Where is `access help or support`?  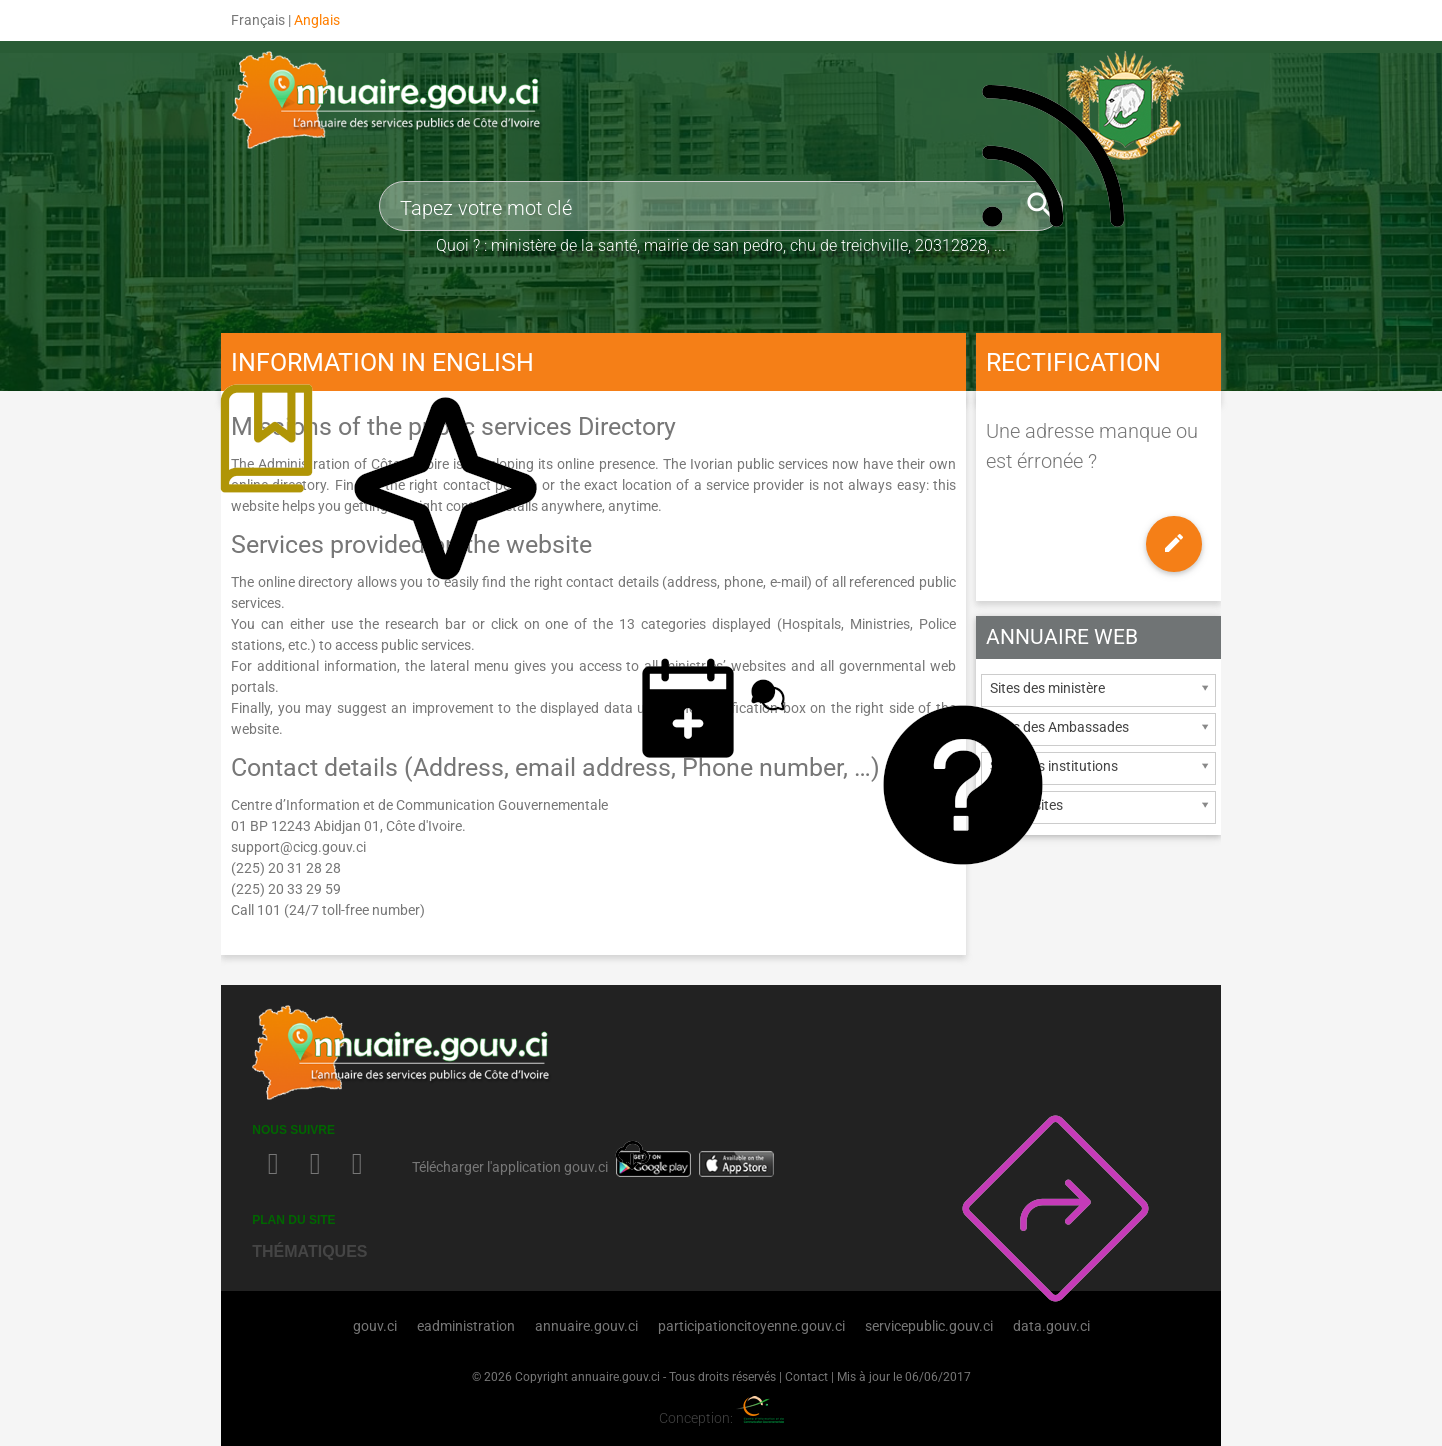 access help or support is located at coordinates (963, 785).